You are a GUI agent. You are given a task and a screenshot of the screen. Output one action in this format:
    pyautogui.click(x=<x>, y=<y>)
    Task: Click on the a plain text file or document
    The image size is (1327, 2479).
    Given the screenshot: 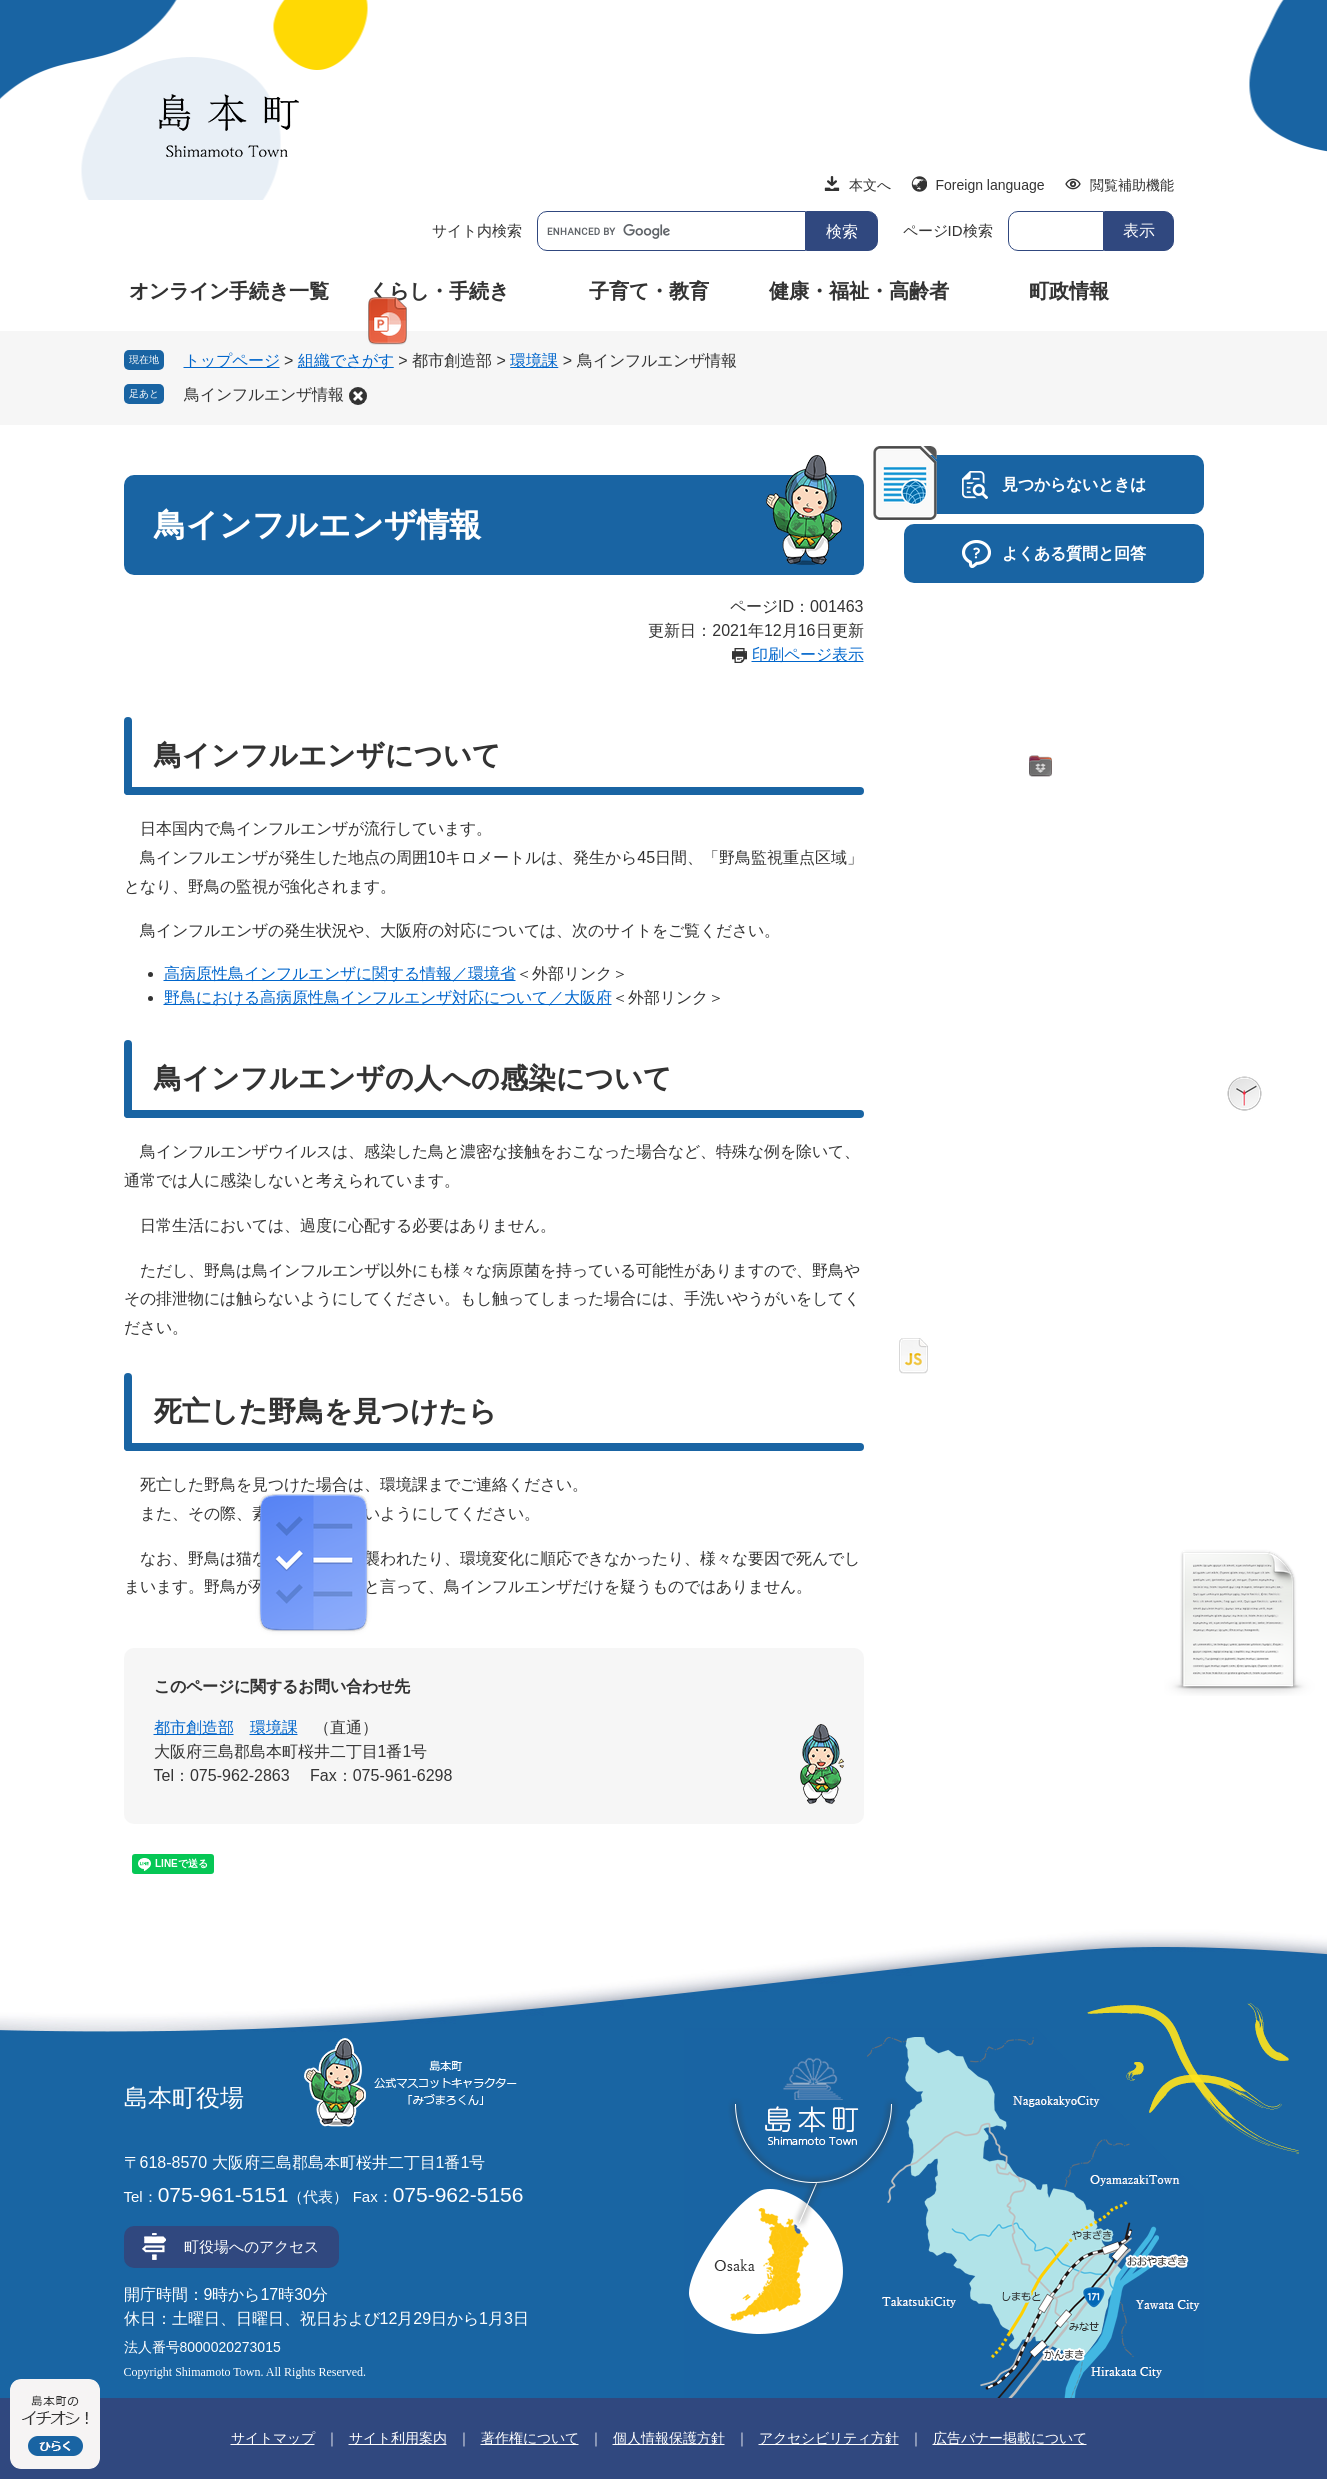 What is the action you would take?
    pyautogui.click(x=1240, y=1619)
    